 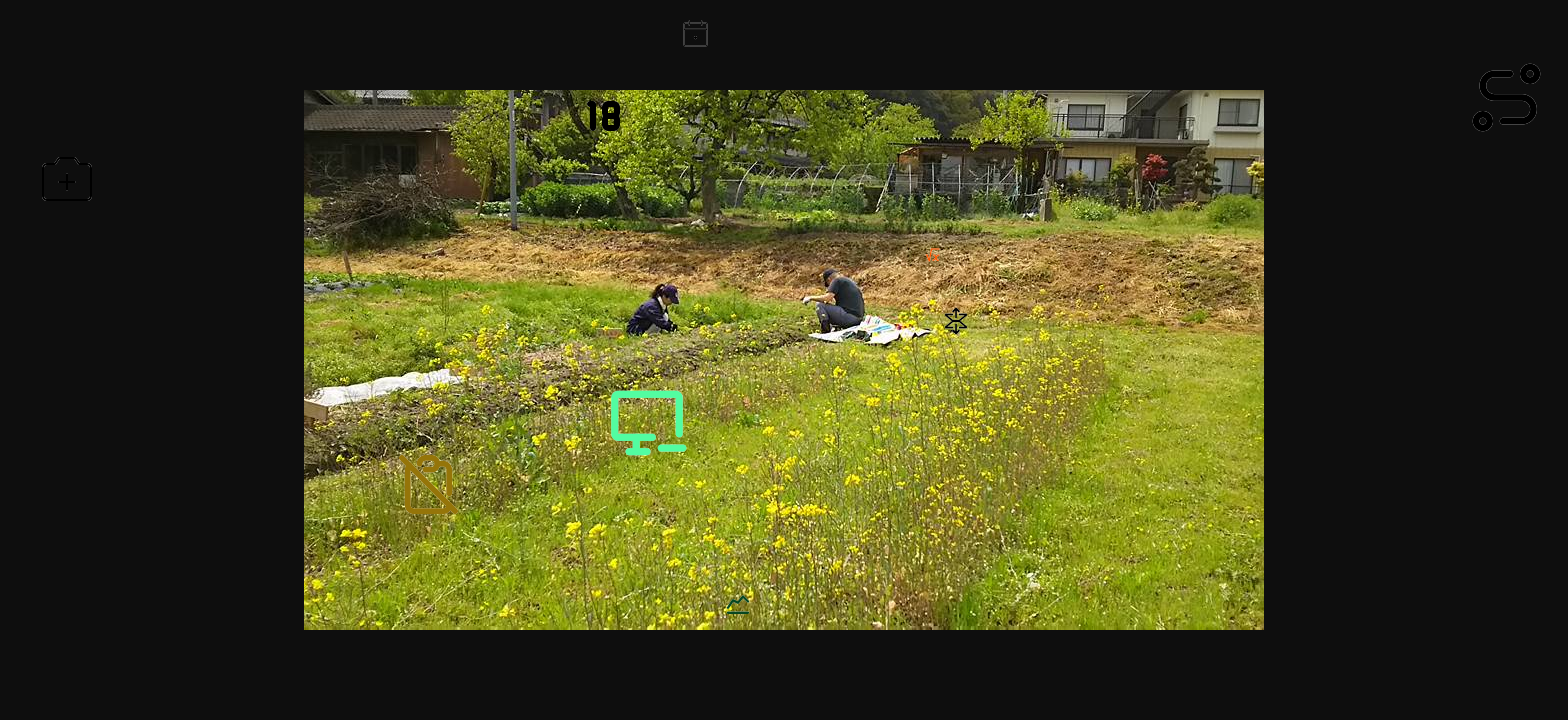 What do you see at coordinates (738, 604) in the screenshot?
I see `view analytics or performance trends` at bounding box center [738, 604].